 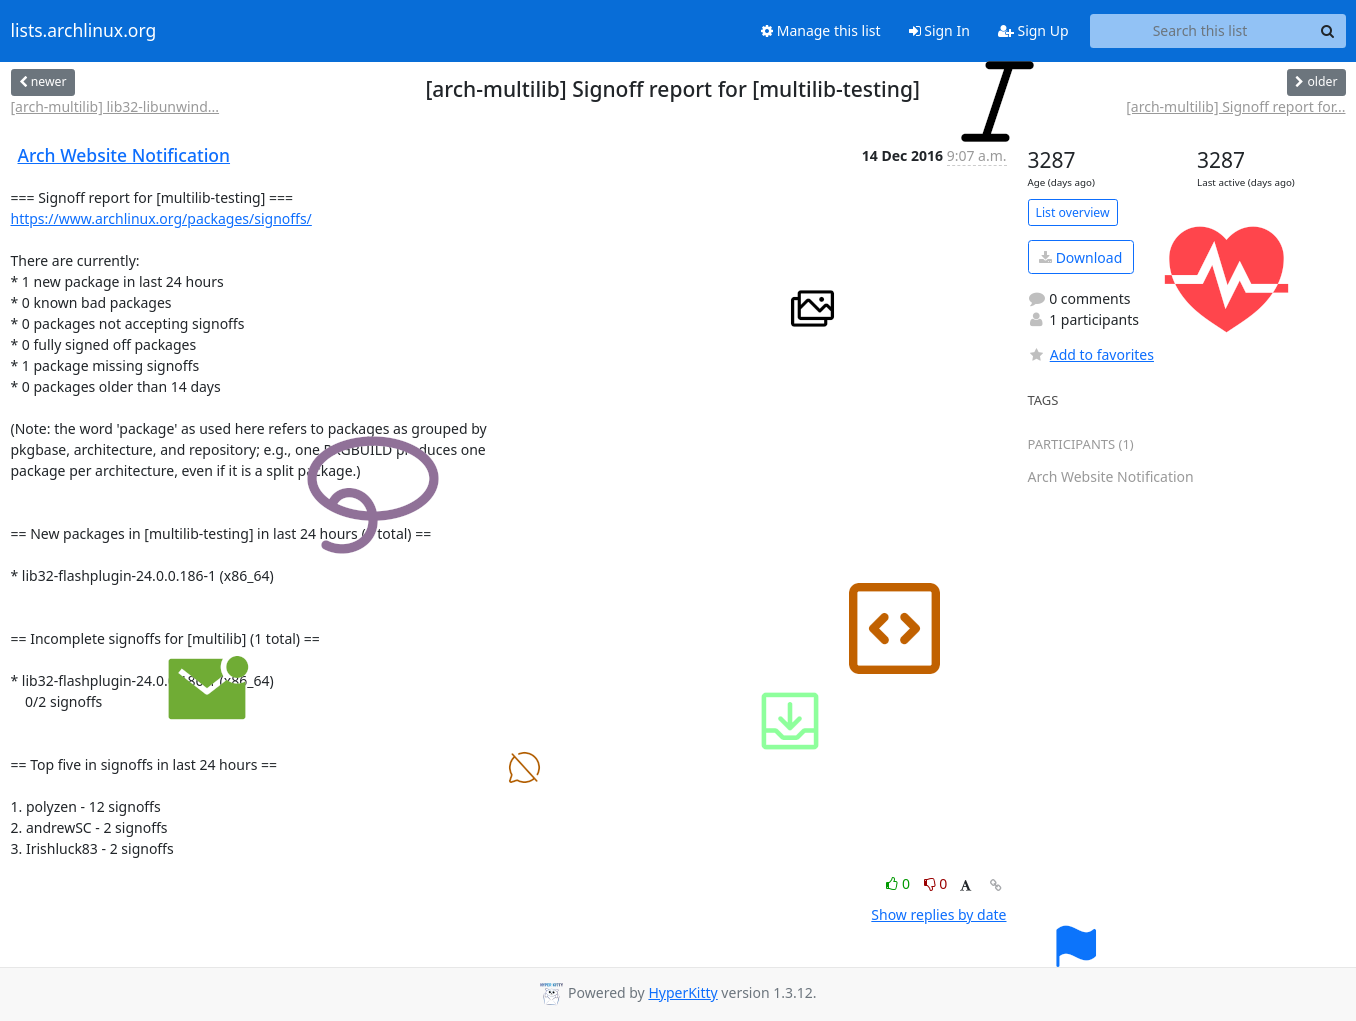 What do you see at coordinates (790, 721) in the screenshot?
I see `download file to inbox or tray` at bounding box center [790, 721].